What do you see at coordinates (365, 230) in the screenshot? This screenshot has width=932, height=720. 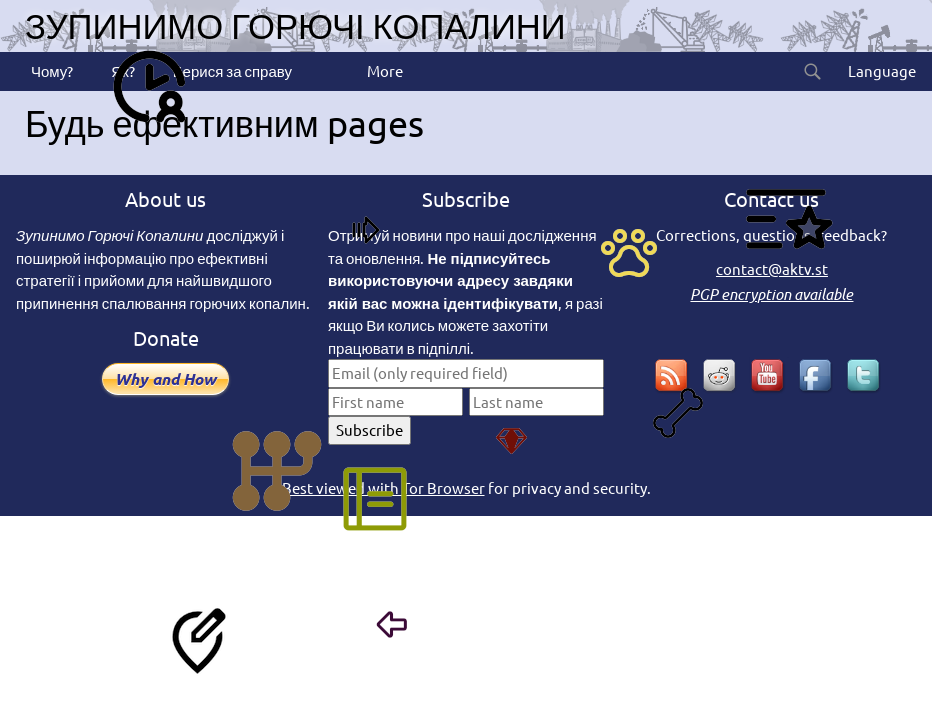 I see `skip forward or jump to the end` at bounding box center [365, 230].